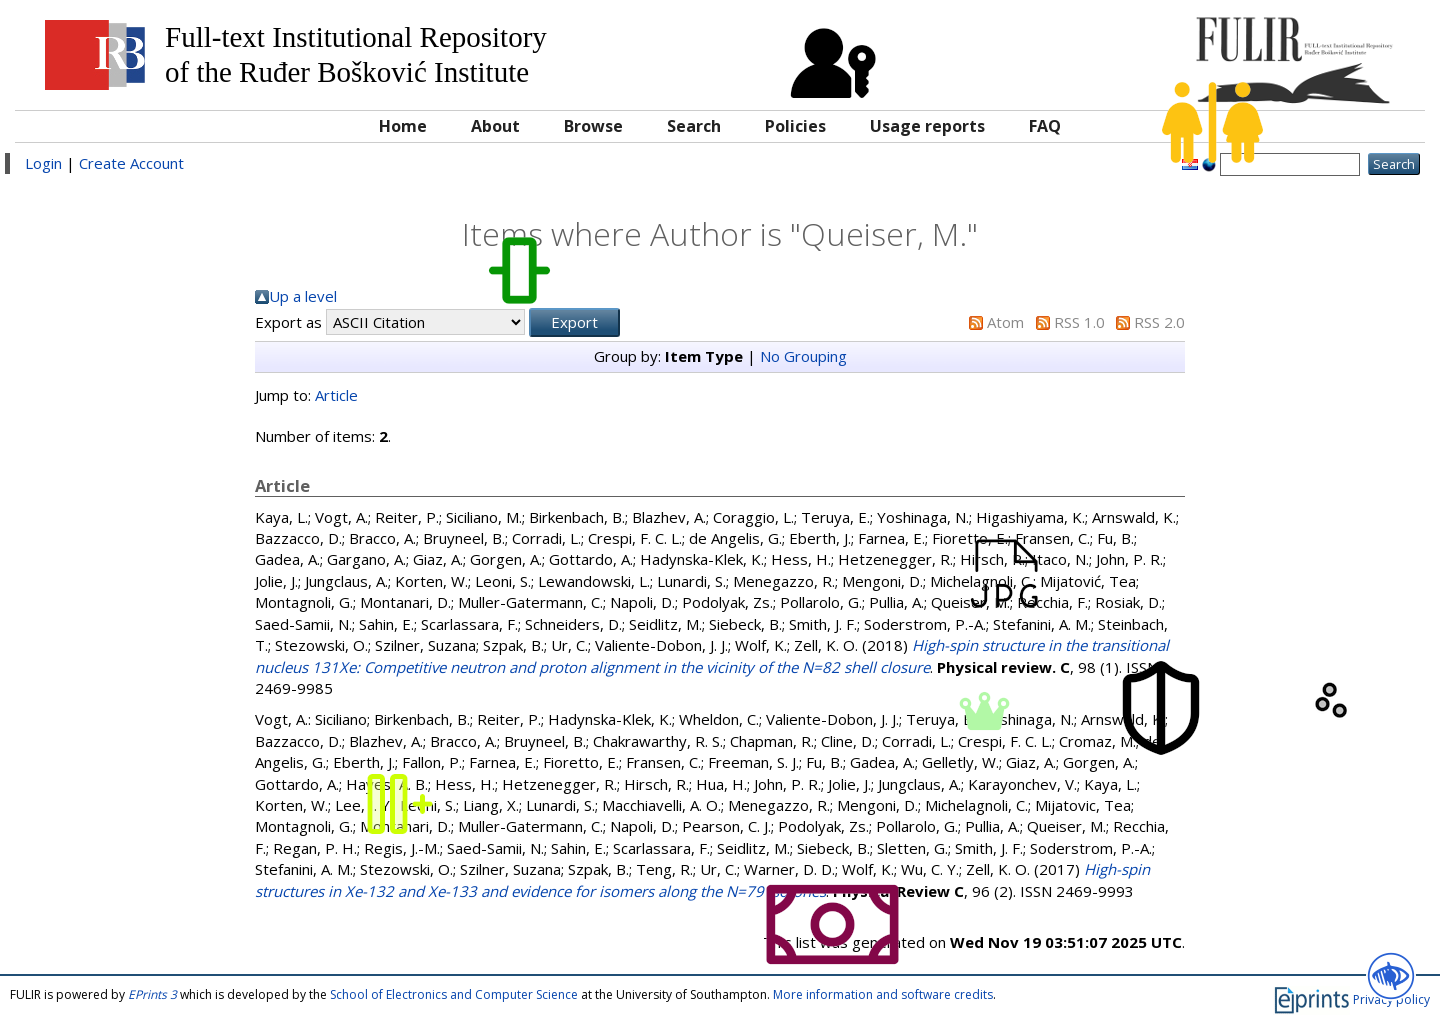  What do you see at coordinates (1006, 576) in the screenshot?
I see `view or open a JPG image file` at bounding box center [1006, 576].